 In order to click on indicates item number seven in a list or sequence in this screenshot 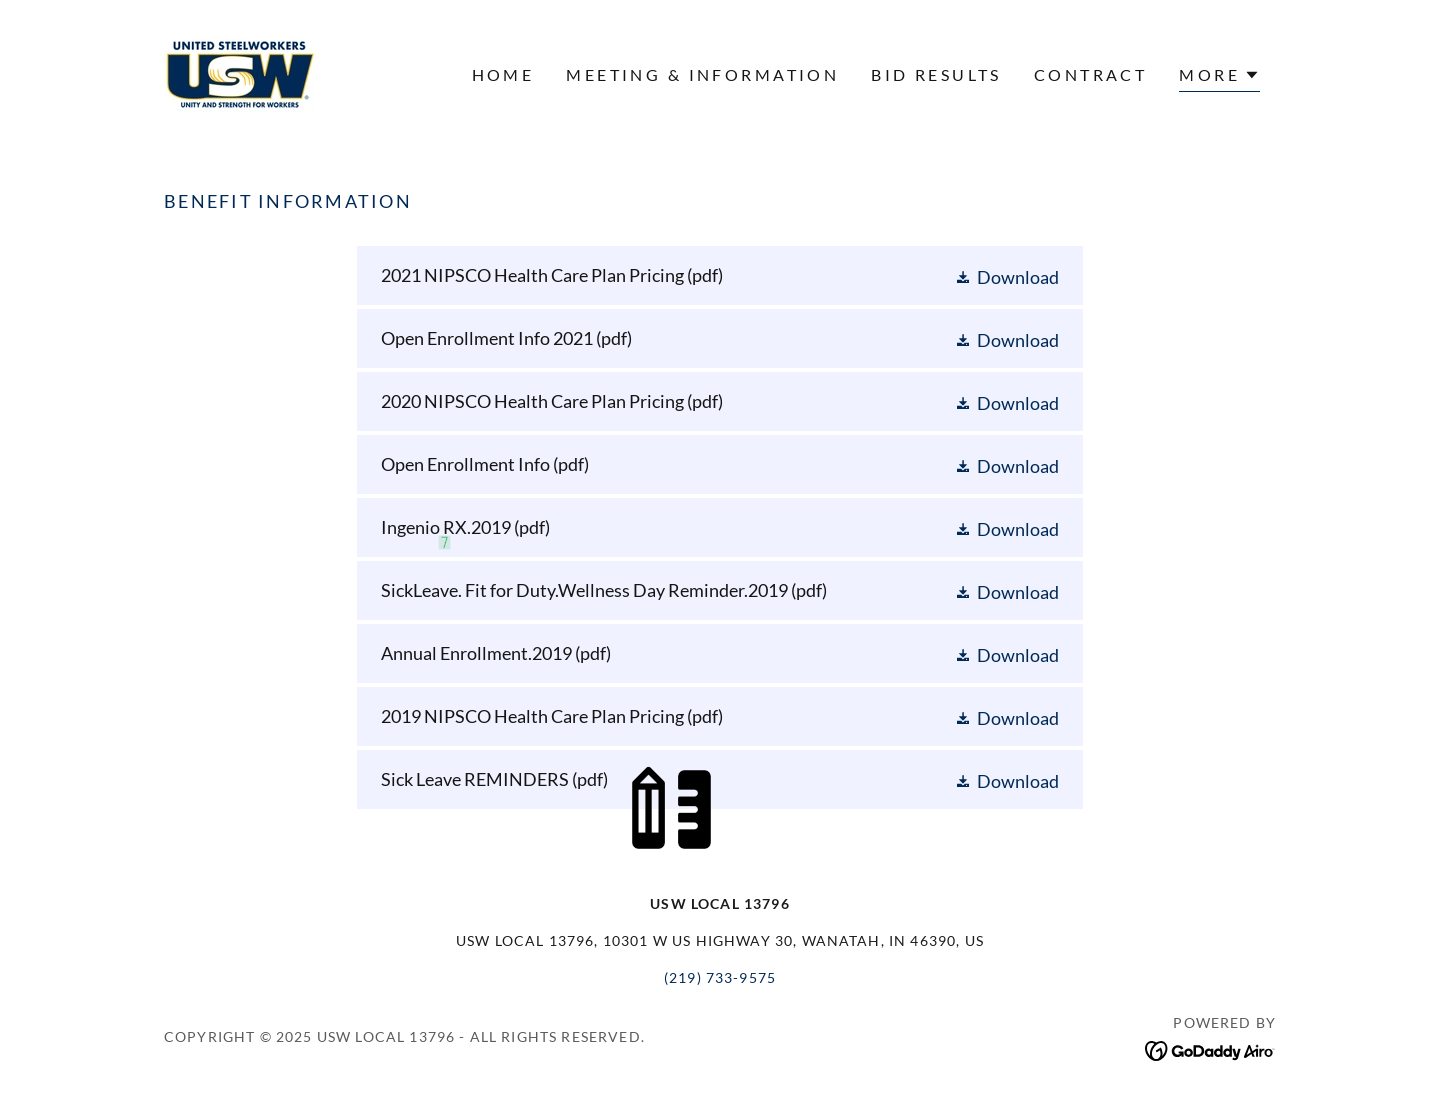, I will do `click(444, 542)`.